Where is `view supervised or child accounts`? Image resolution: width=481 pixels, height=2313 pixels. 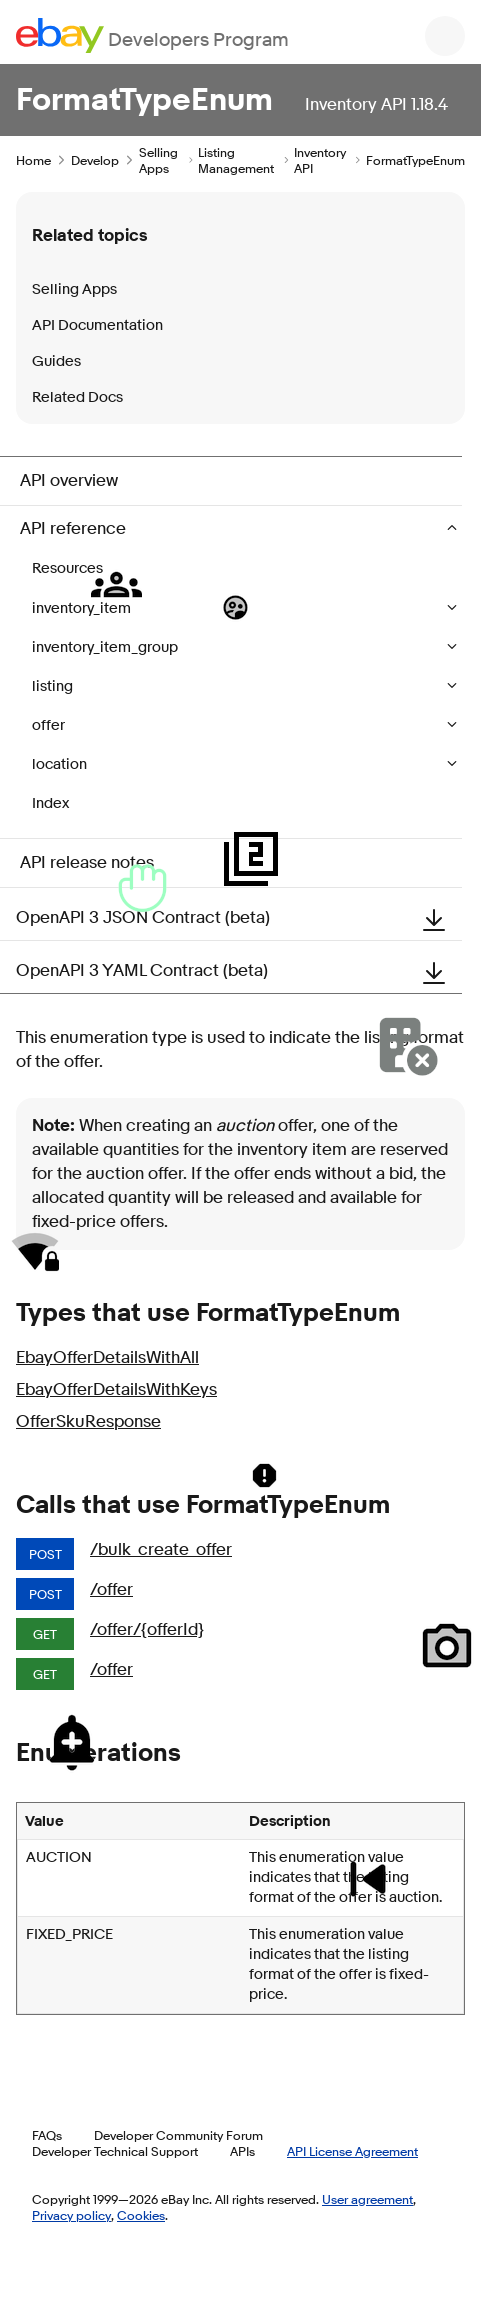 view supervised or child accounts is located at coordinates (235, 607).